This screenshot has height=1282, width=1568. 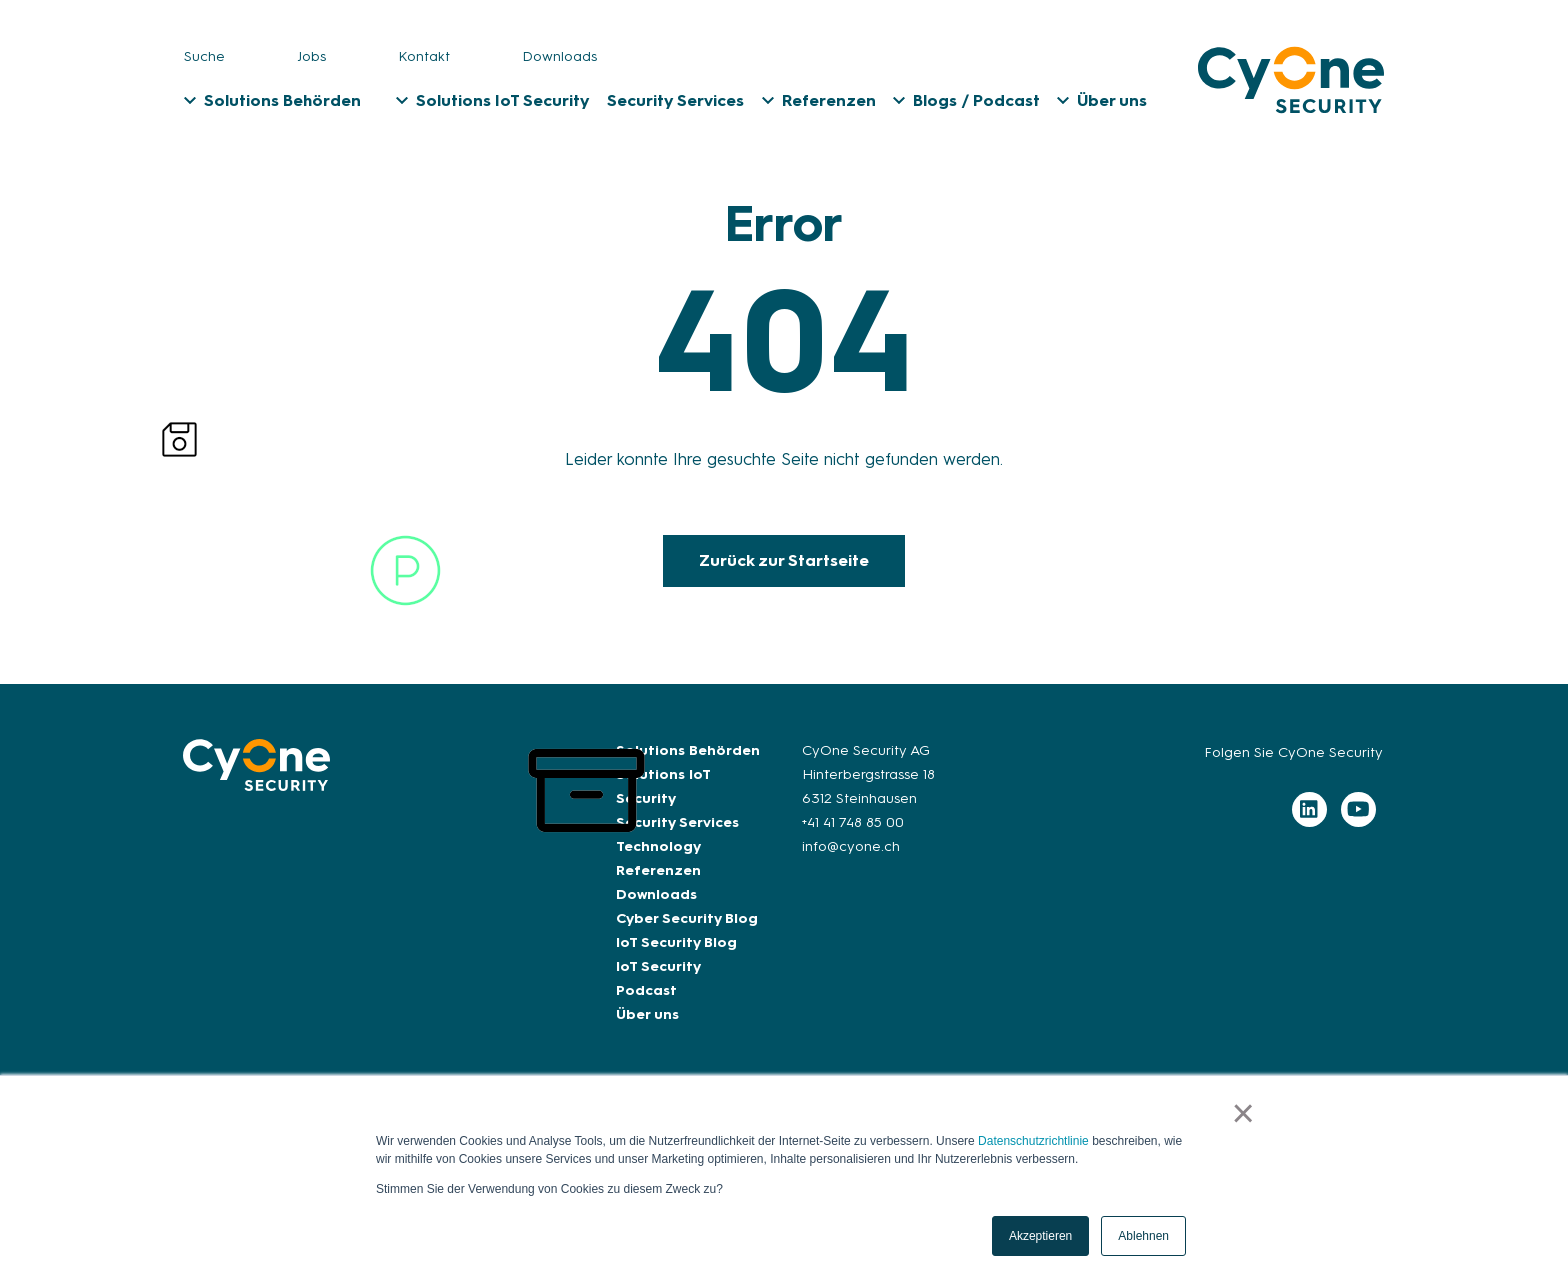 I want to click on archive this item, so click(x=586, y=790).